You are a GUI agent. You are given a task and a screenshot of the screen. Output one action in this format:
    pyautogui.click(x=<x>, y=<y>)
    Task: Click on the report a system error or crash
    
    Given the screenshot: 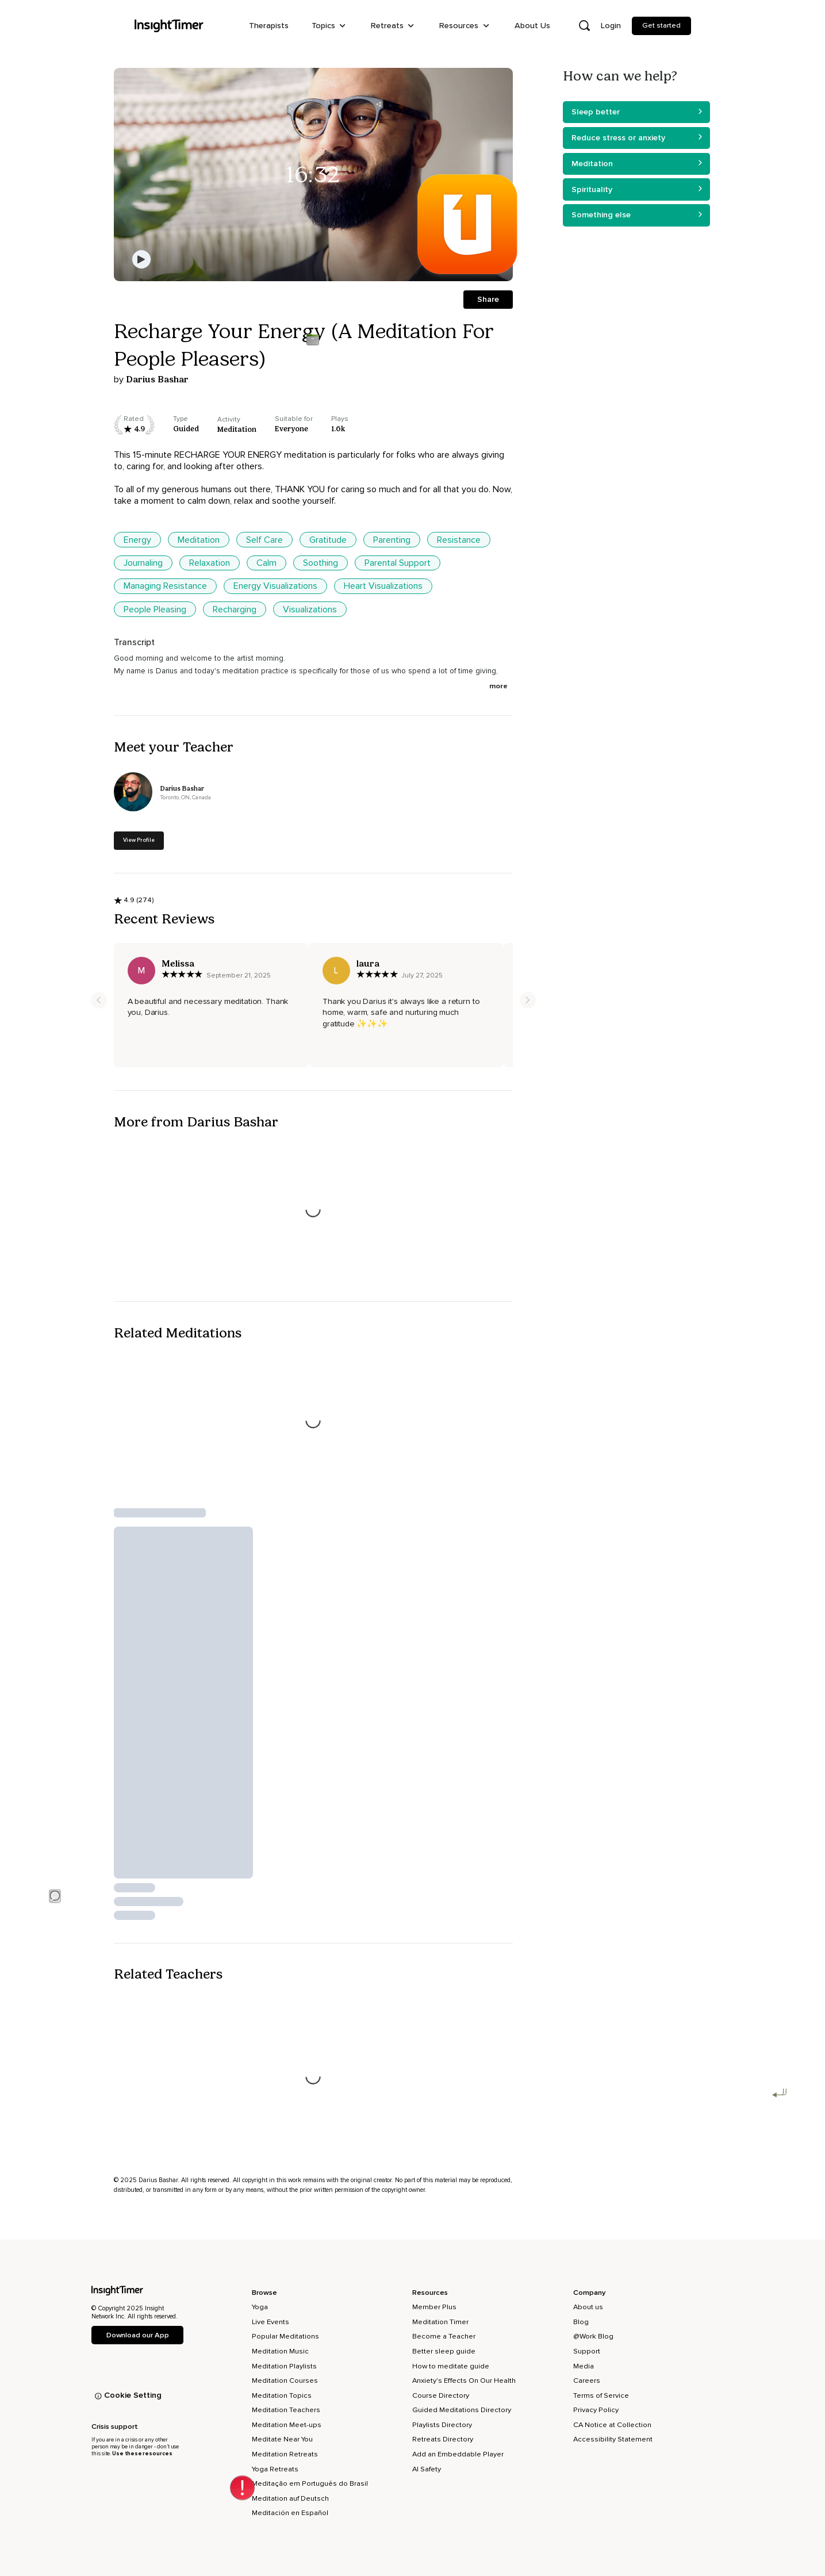 What is the action you would take?
    pyautogui.click(x=242, y=2487)
    